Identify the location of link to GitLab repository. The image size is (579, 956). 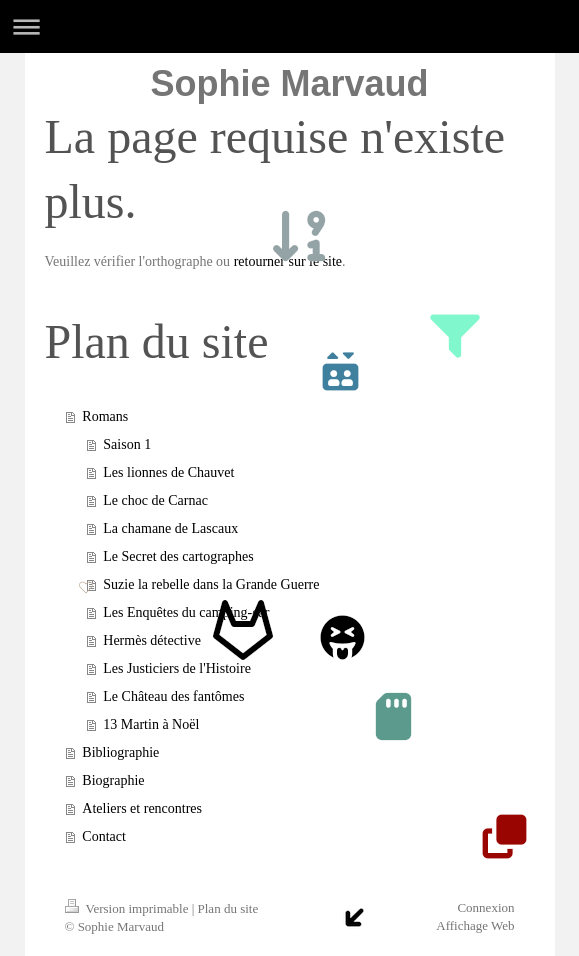
(243, 630).